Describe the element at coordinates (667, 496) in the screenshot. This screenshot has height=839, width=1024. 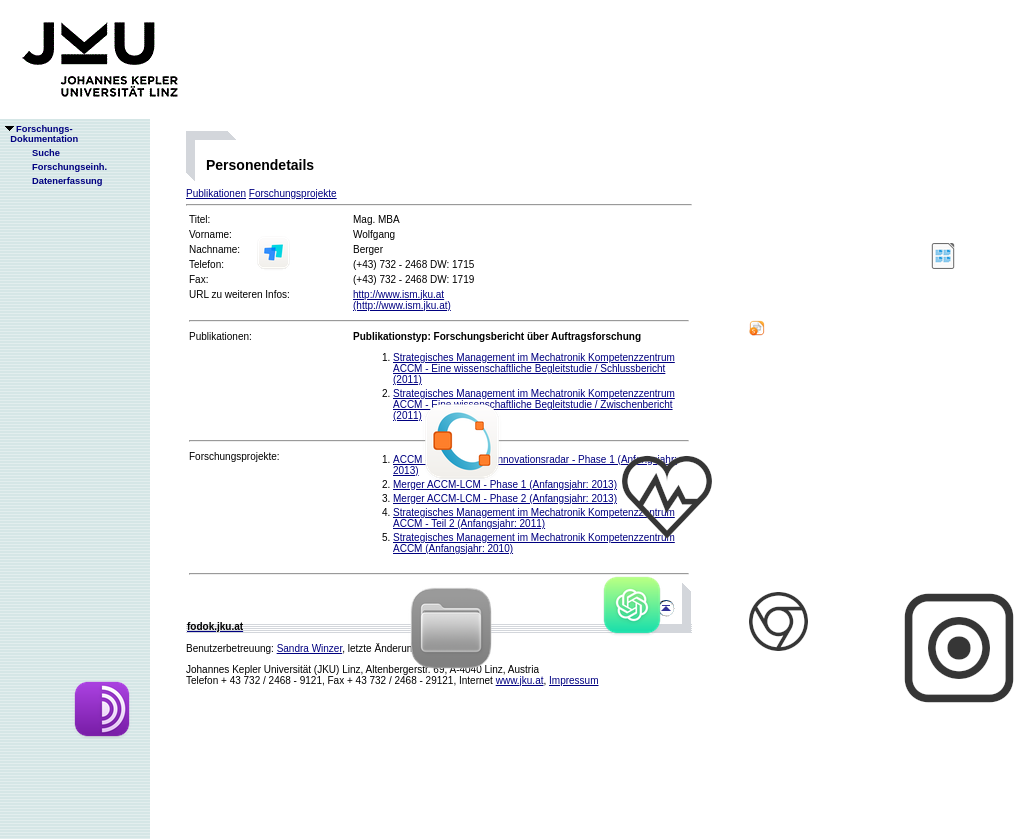
I see `open health or fitness app` at that location.